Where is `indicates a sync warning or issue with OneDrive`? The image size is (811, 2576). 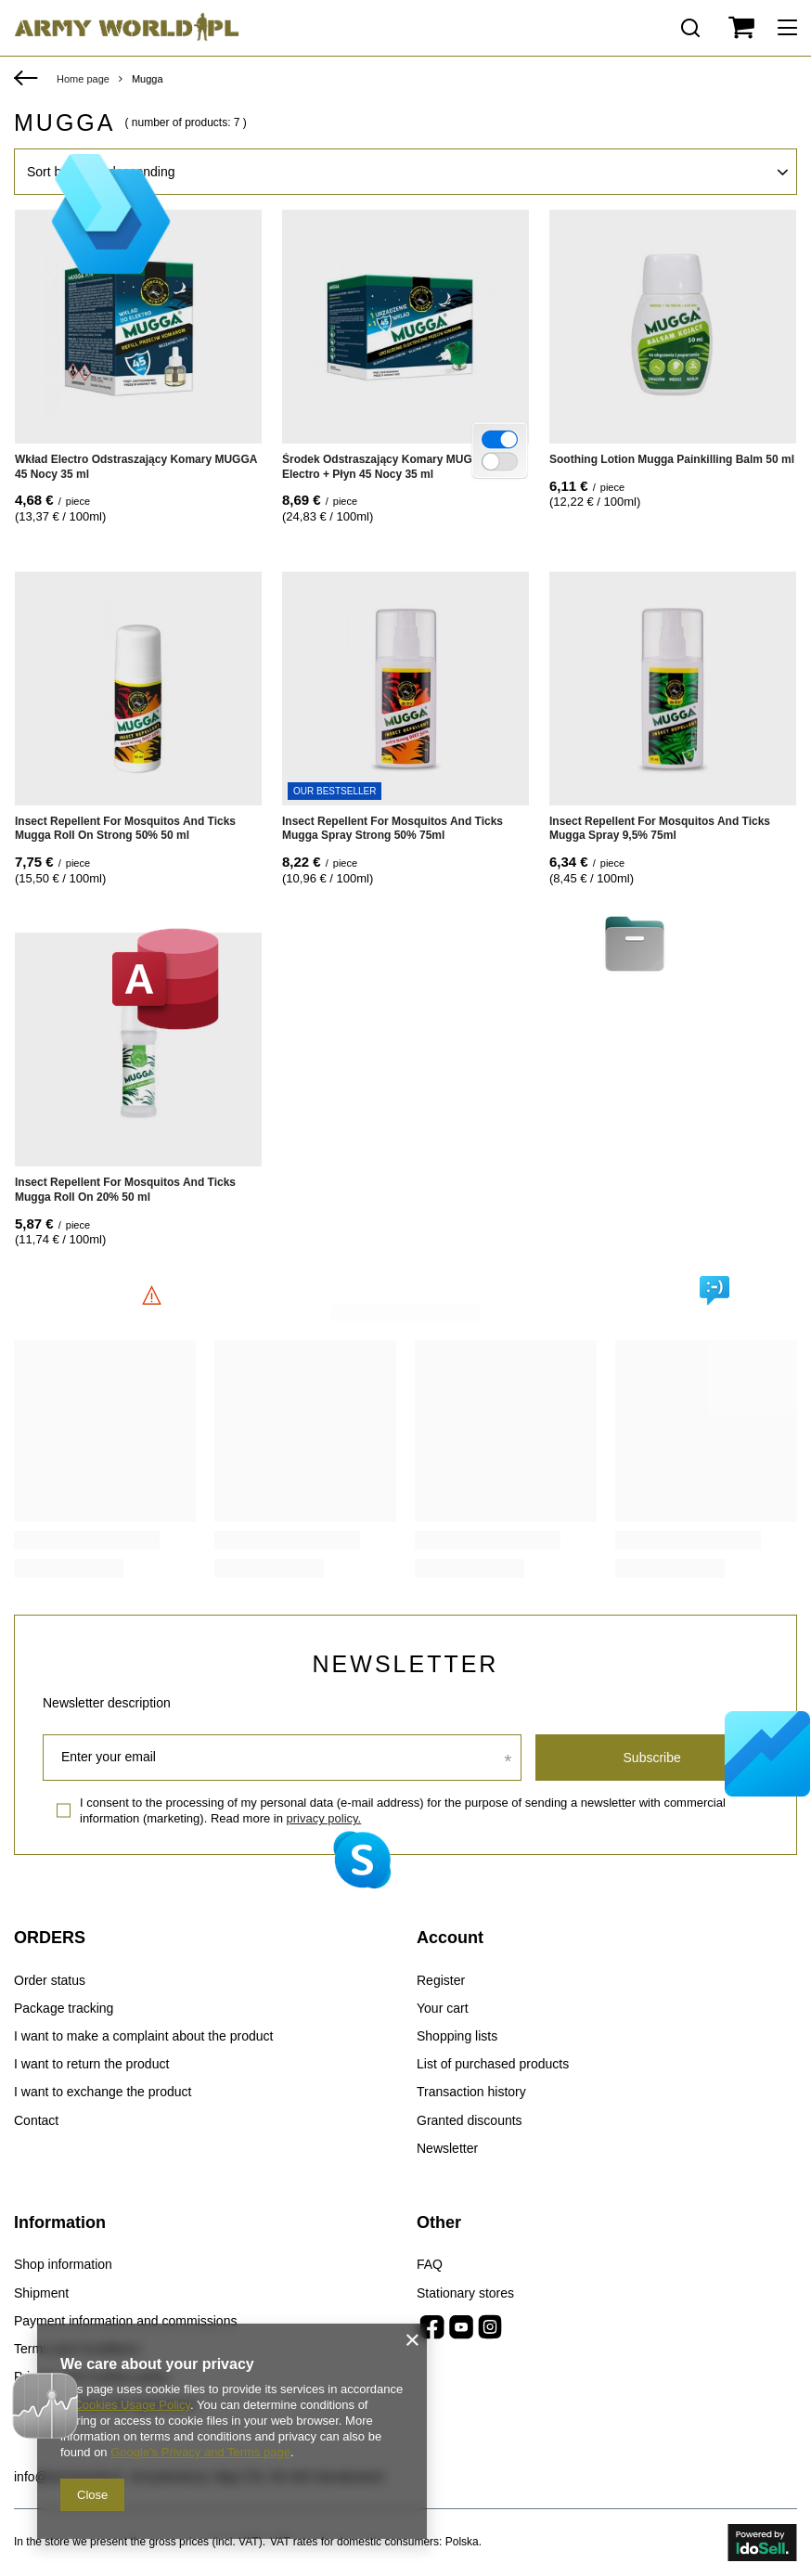
indicates a sync warning or issue with OneDrive is located at coordinates (151, 1294).